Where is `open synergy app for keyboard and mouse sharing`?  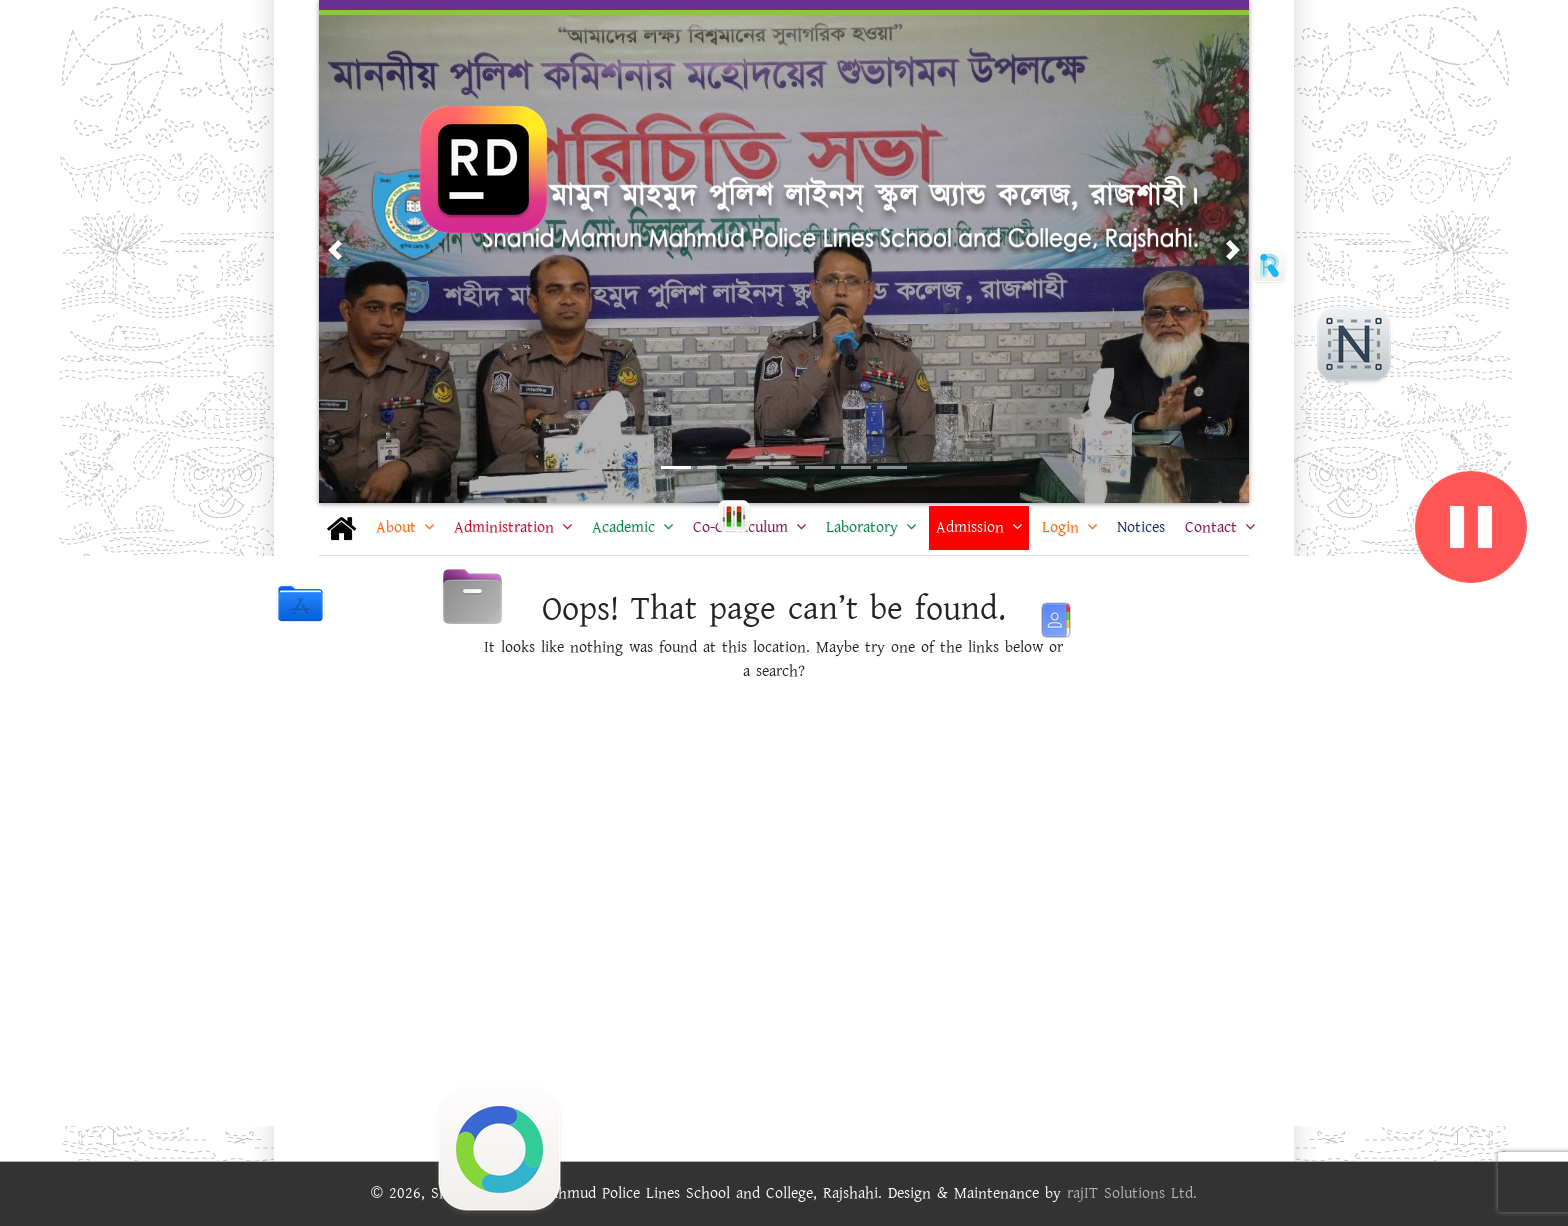
open synergy app for keyboard and mouse sharing is located at coordinates (499, 1149).